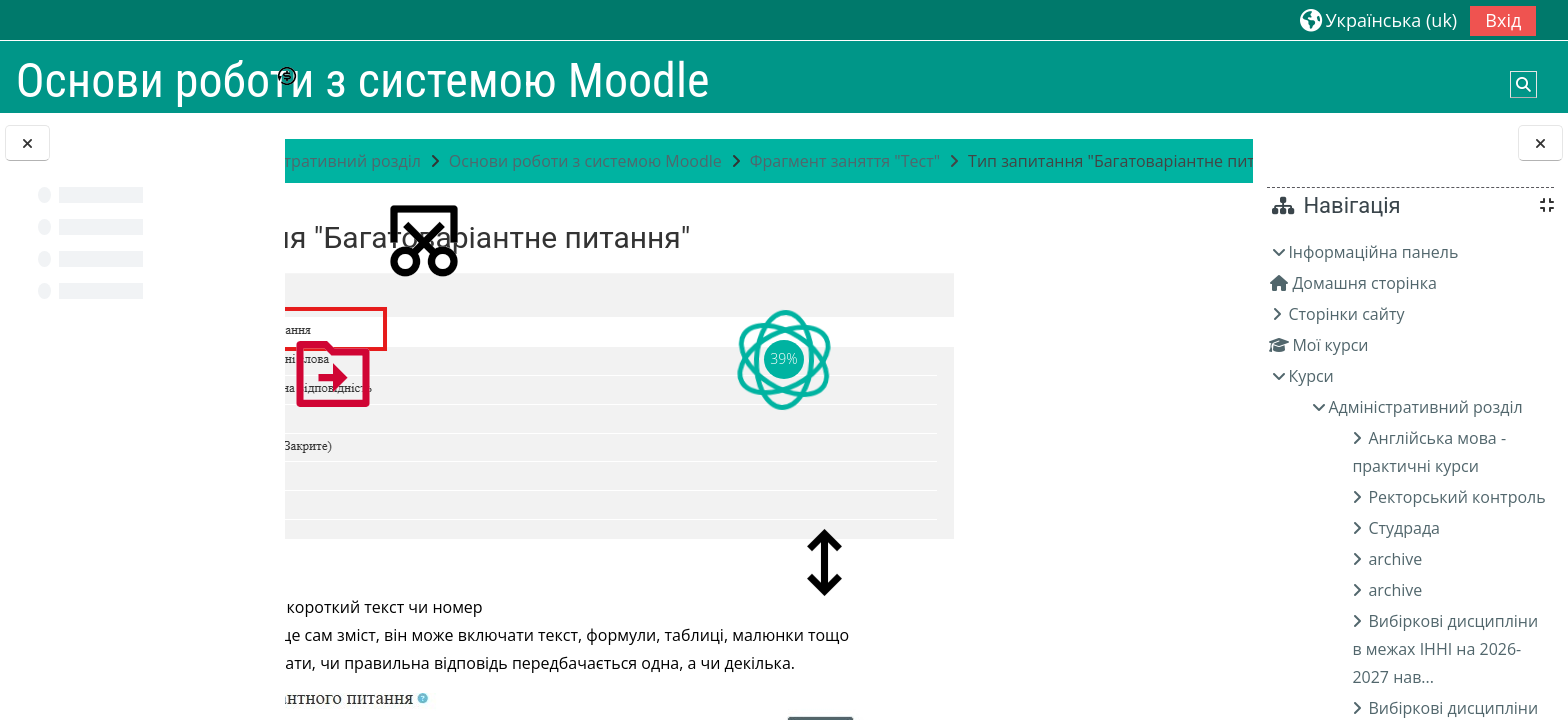  I want to click on request a refund for a purchase, so click(287, 76).